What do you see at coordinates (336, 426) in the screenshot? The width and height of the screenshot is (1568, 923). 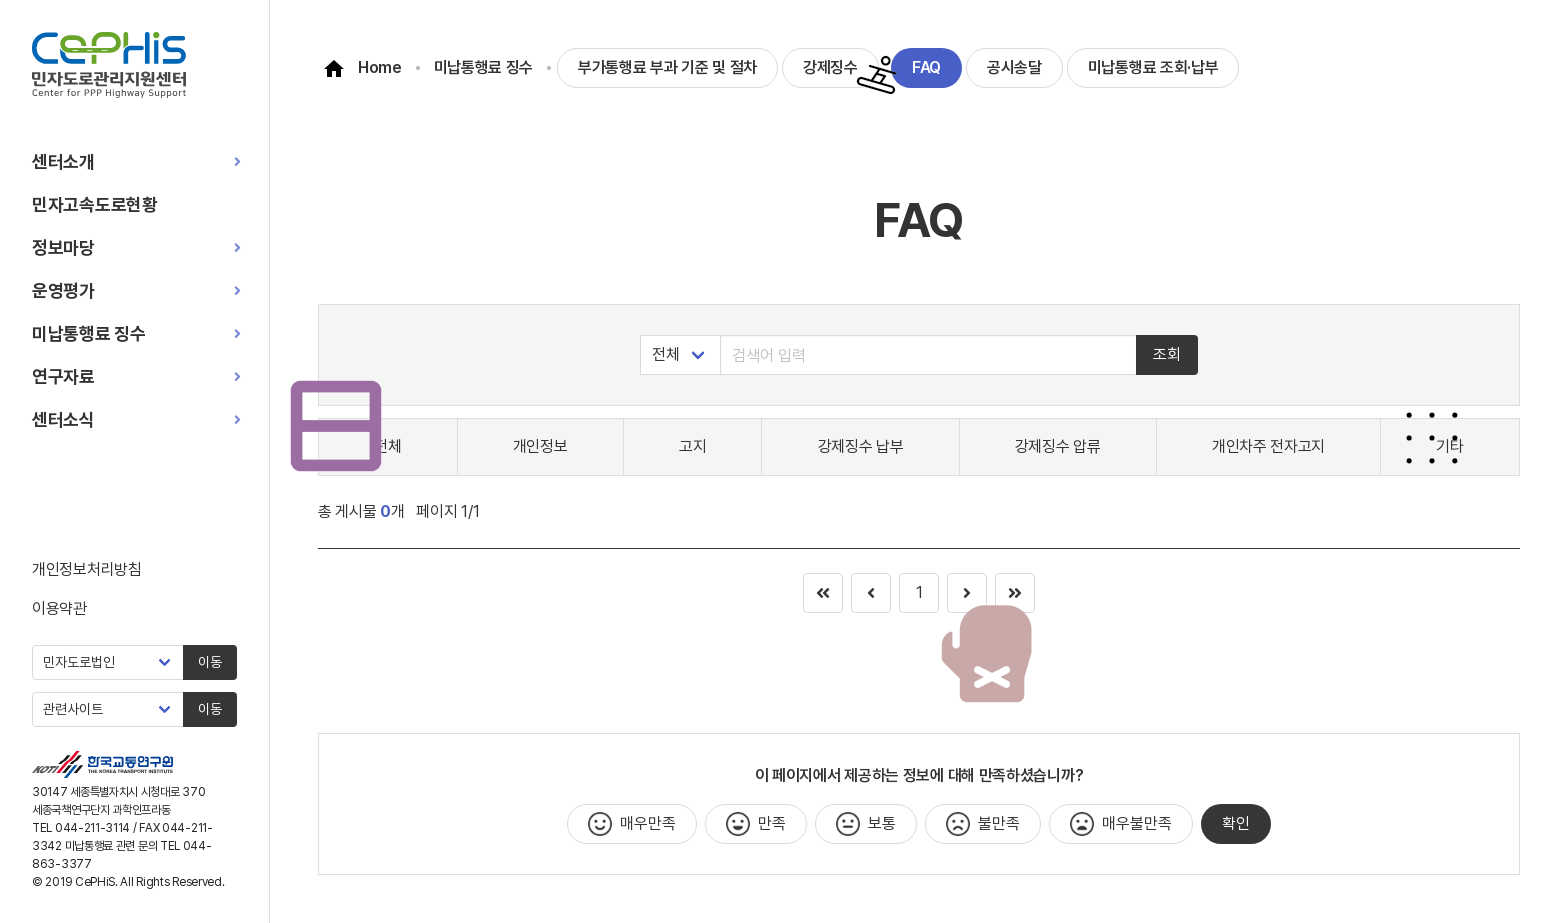 I see `split view horizontally` at bounding box center [336, 426].